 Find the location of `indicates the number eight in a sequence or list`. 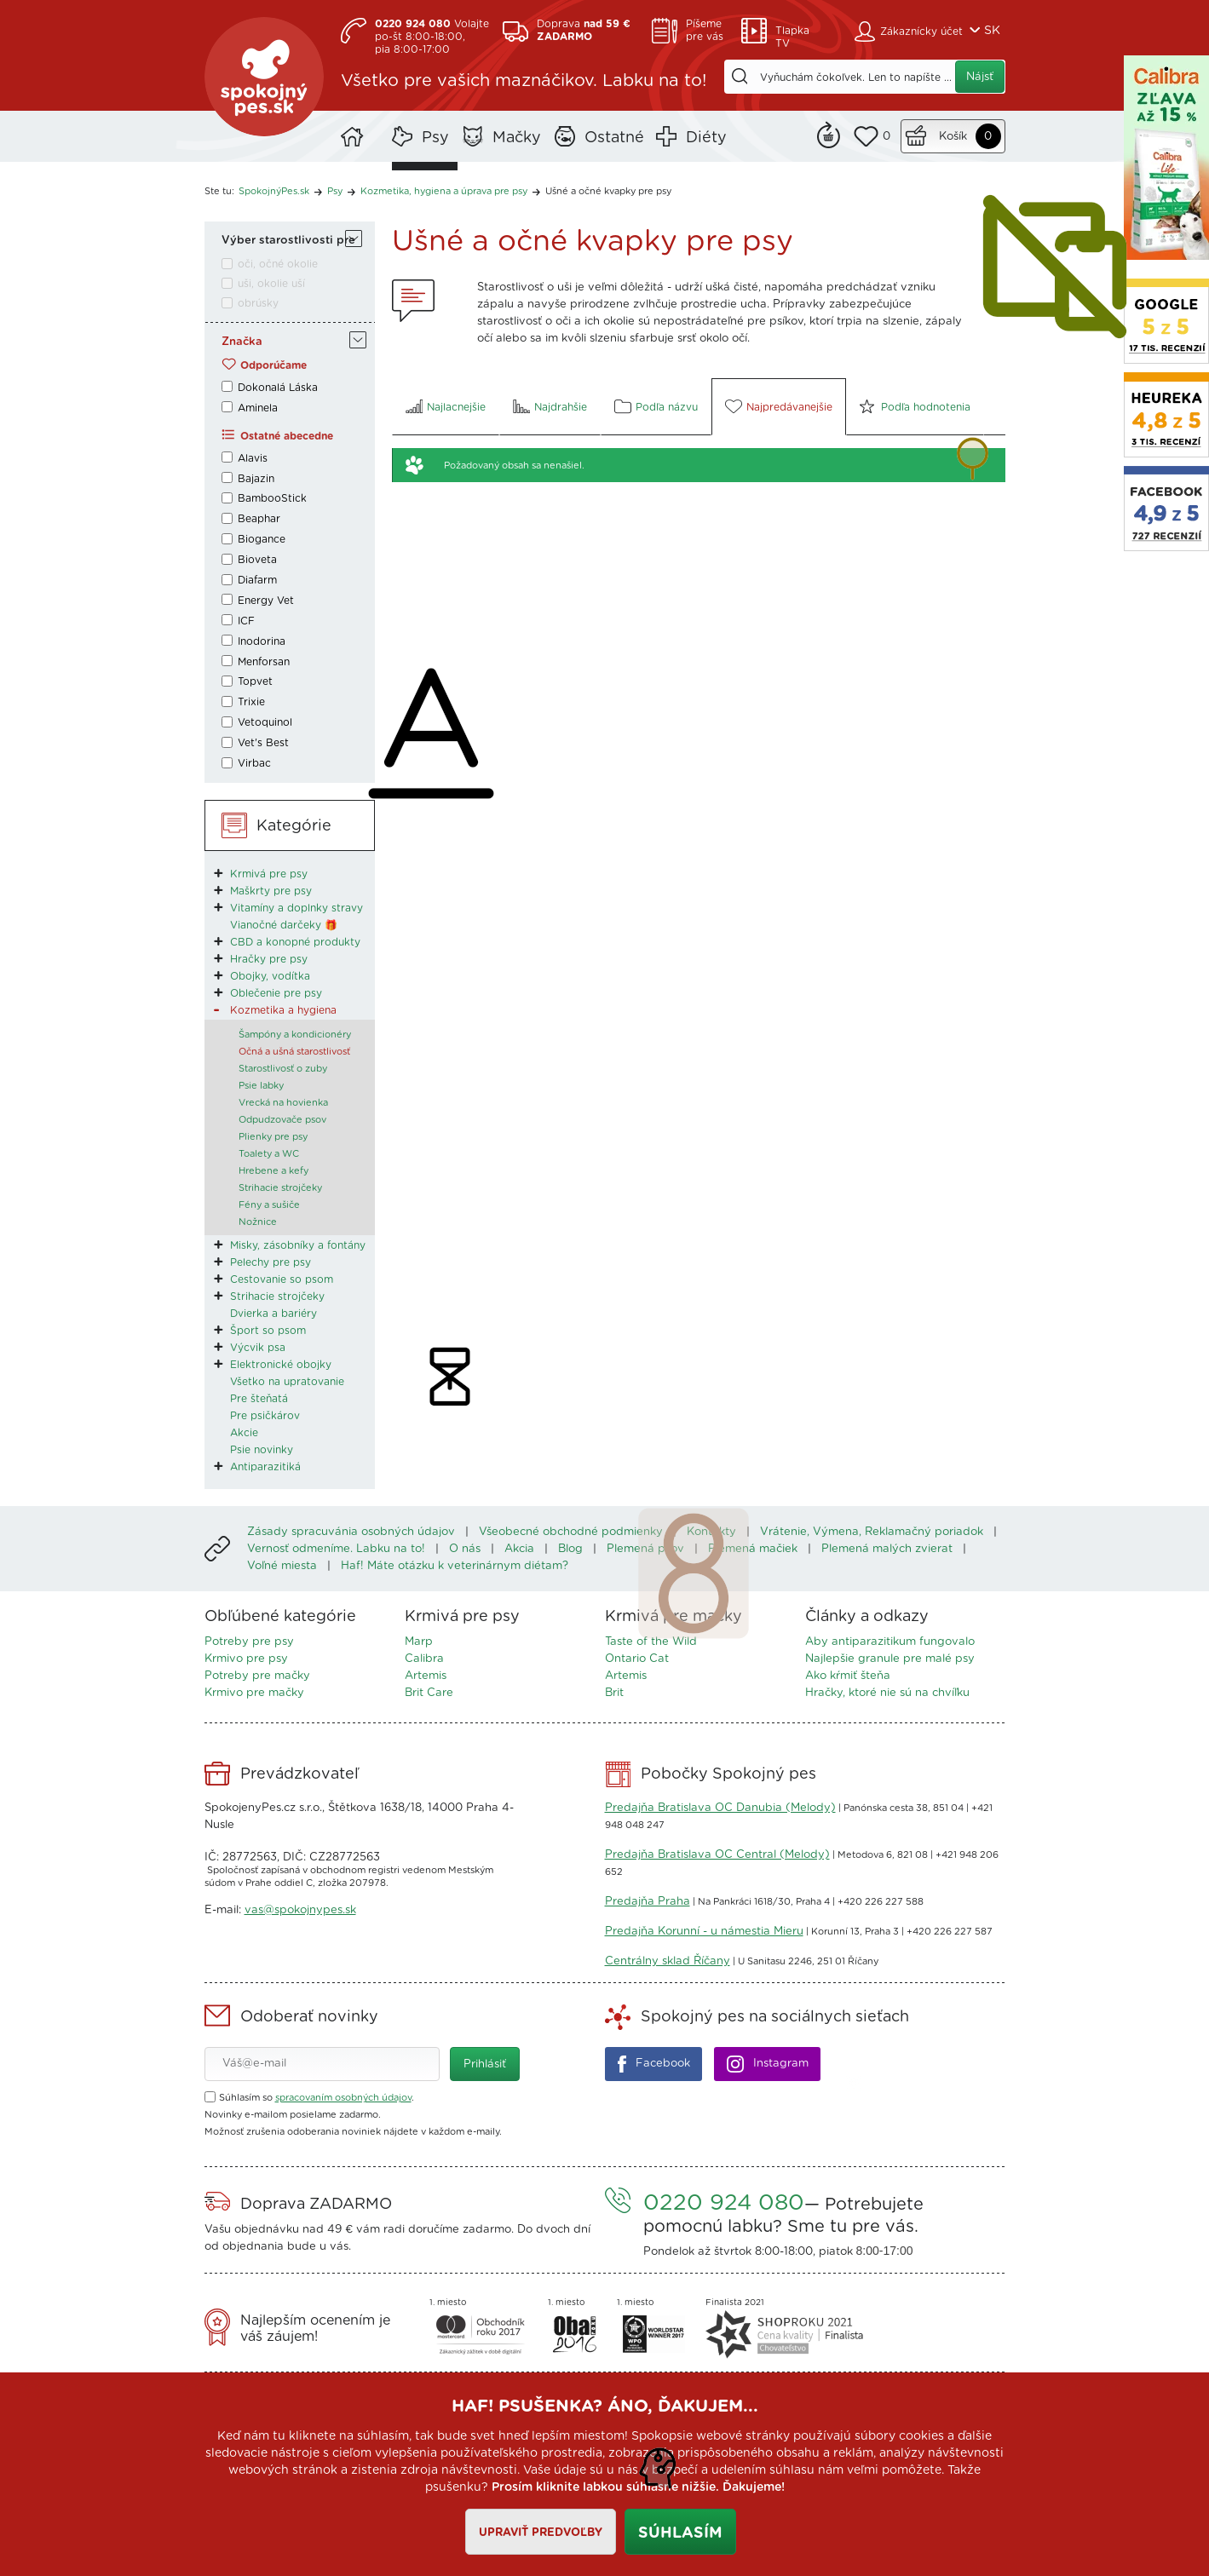

indicates the number eight in a sequence or list is located at coordinates (694, 1573).